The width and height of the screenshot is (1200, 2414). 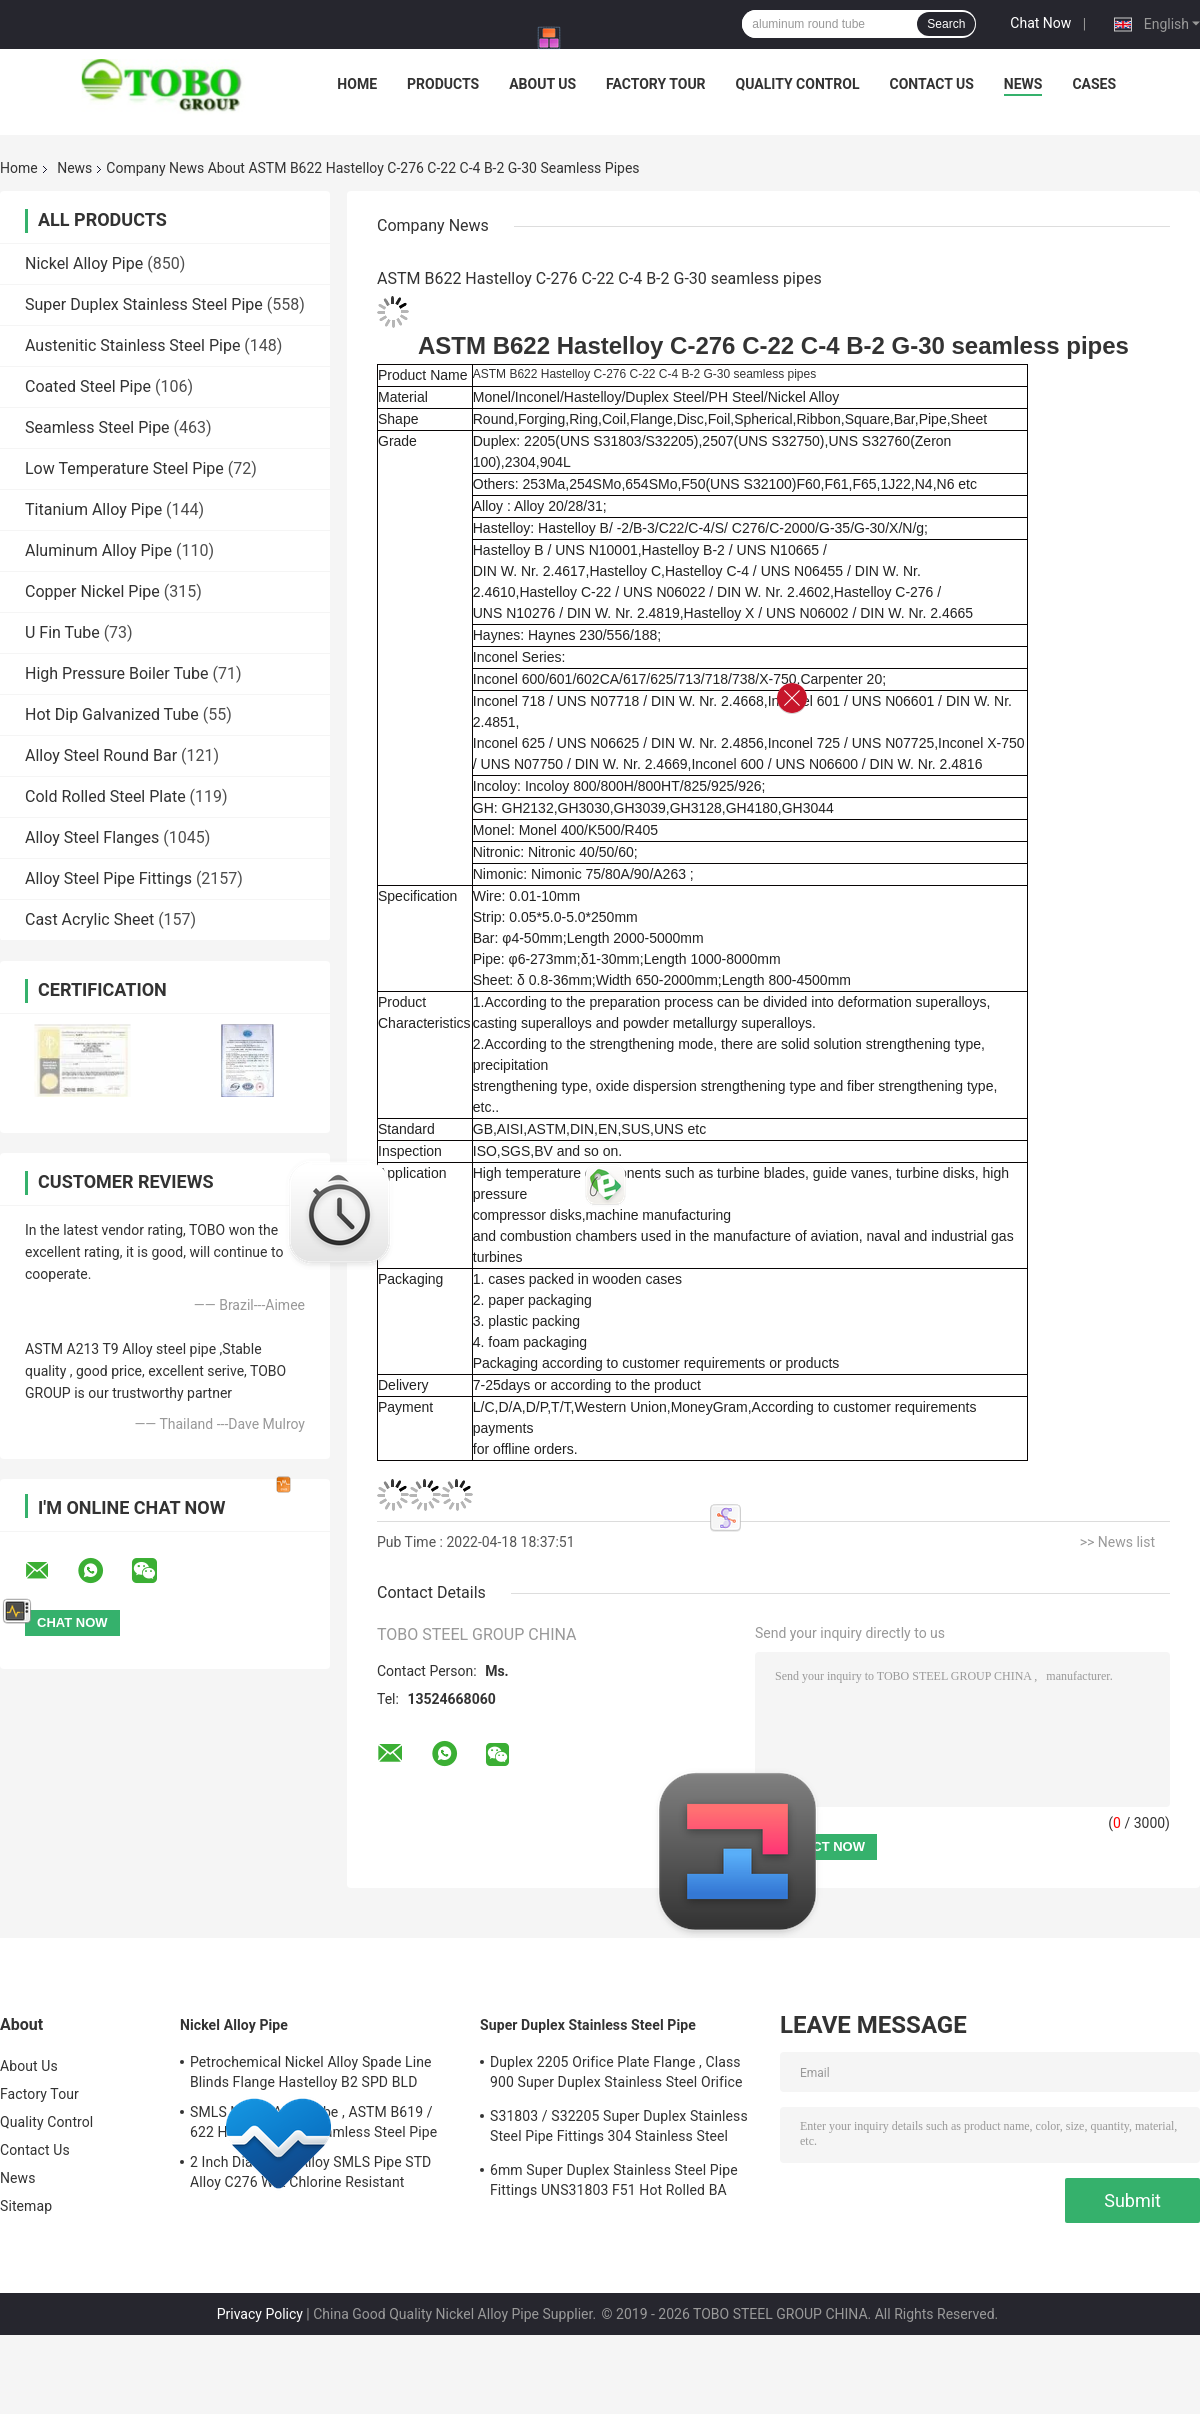 What do you see at coordinates (283, 1484) in the screenshot?
I see `open a VirtualBox appliance file (.ova)` at bounding box center [283, 1484].